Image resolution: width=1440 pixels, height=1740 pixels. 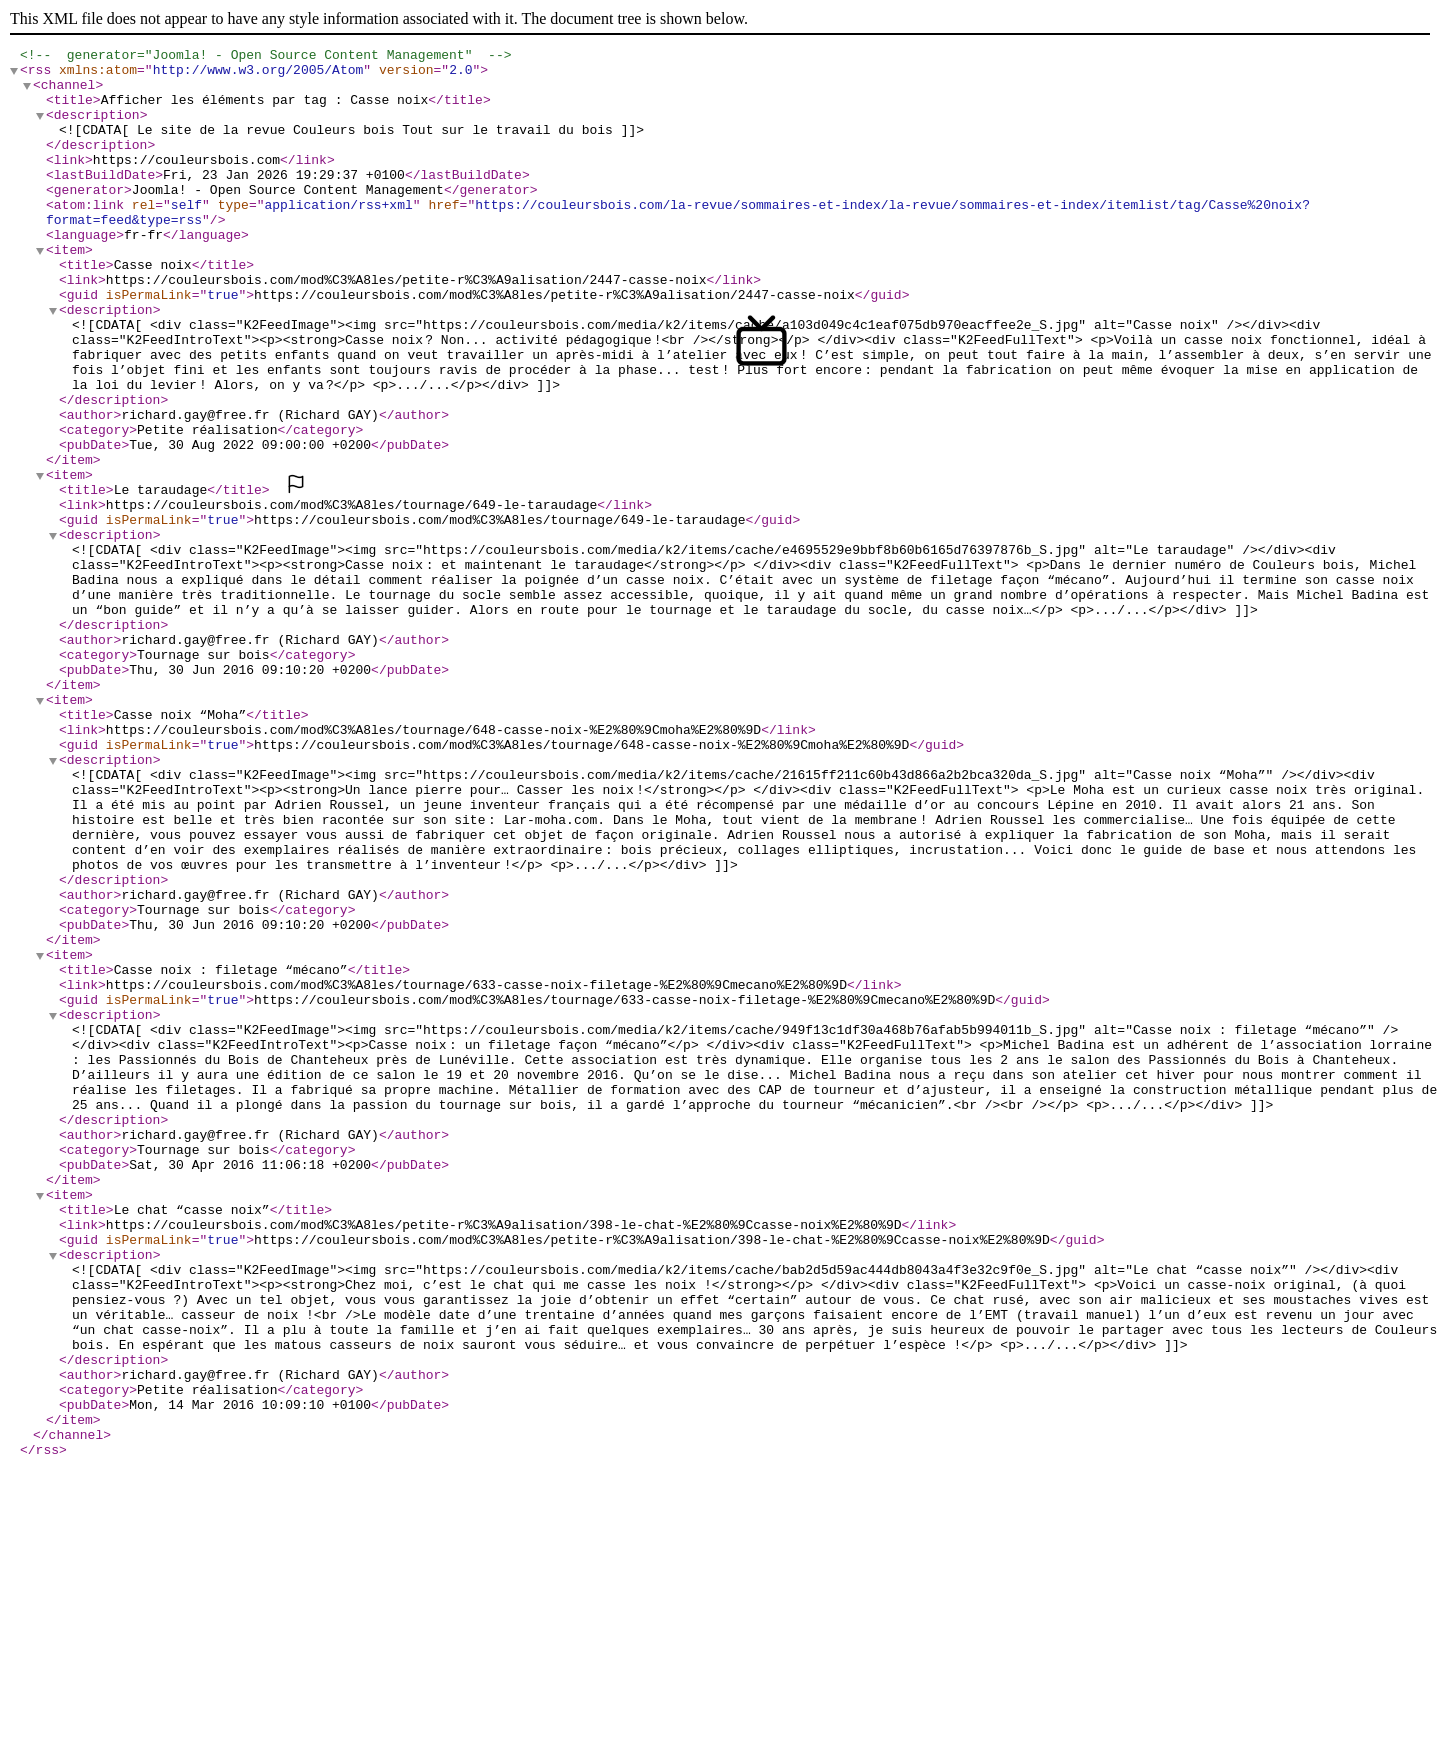 What do you see at coordinates (761, 340) in the screenshot?
I see `access tv or video streaming features` at bounding box center [761, 340].